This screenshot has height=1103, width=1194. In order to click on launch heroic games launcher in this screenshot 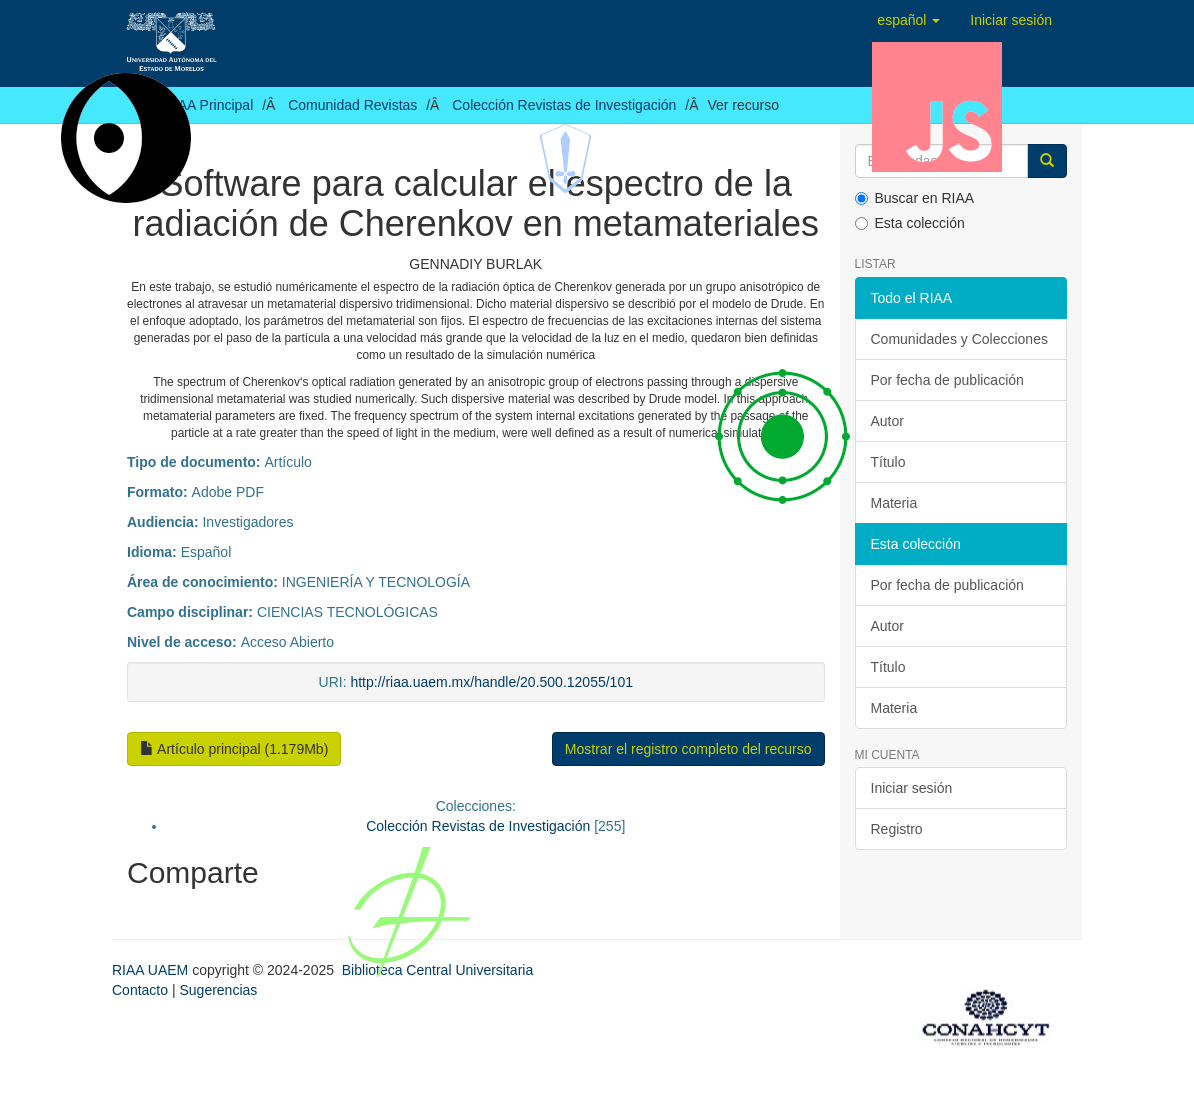, I will do `click(565, 158)`.